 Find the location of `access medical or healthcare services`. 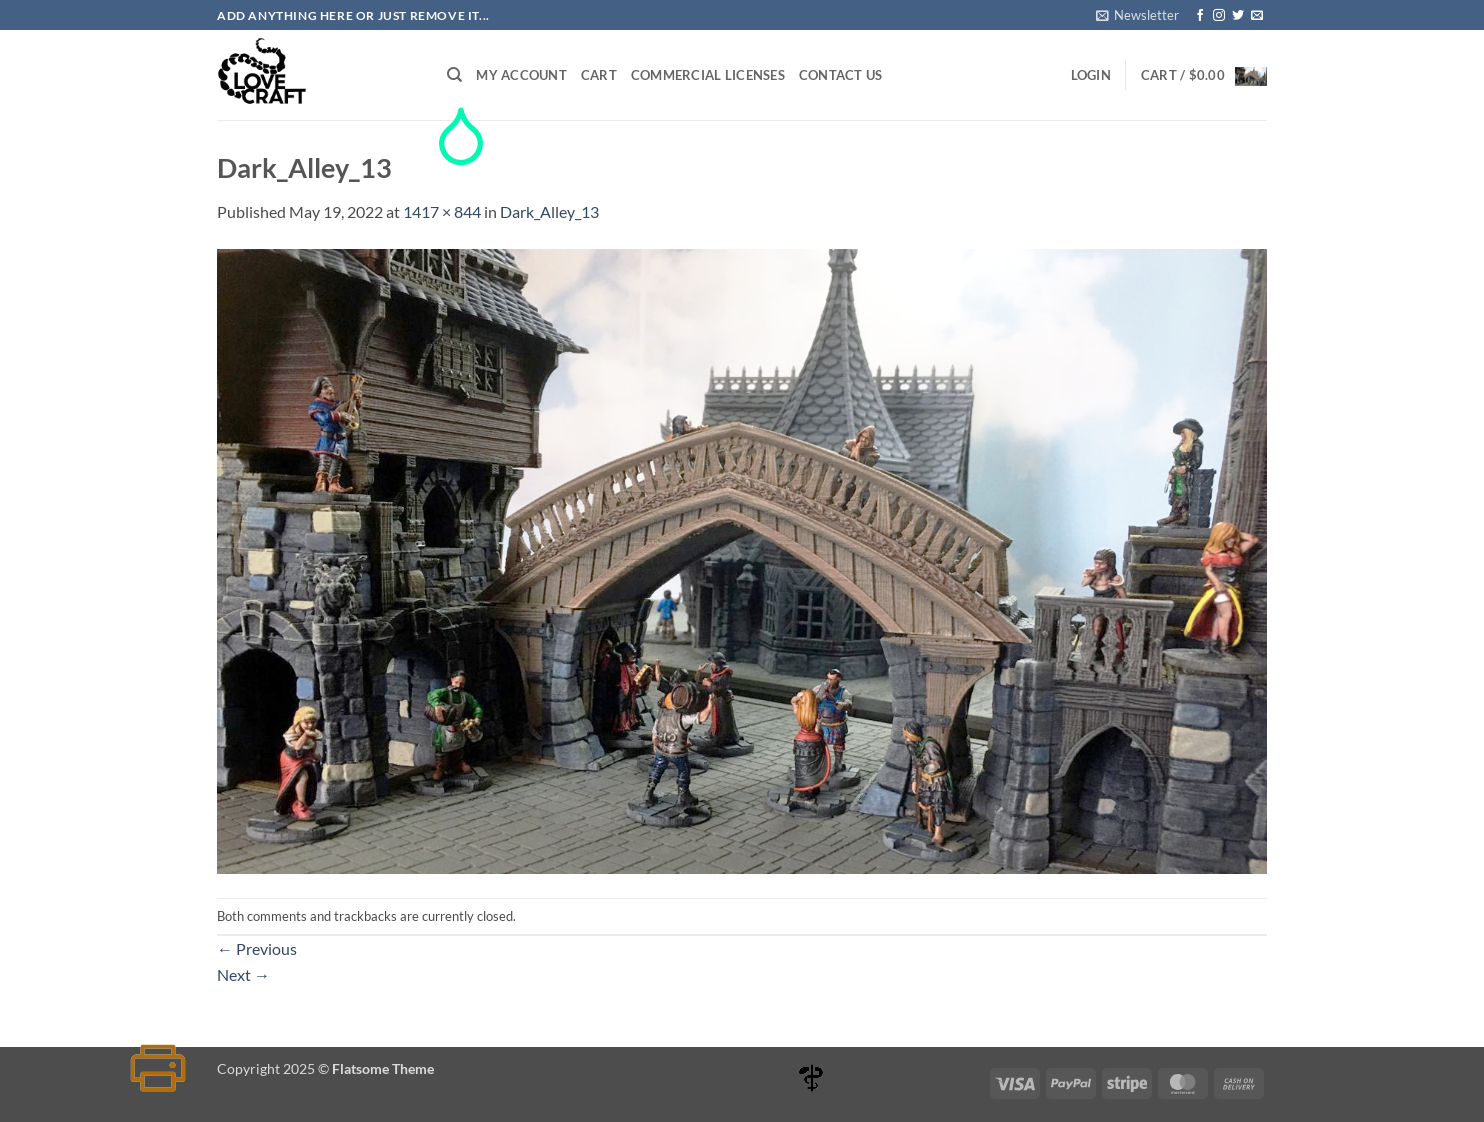

access medical or healthcare services is located at coordinates (812, 1078).